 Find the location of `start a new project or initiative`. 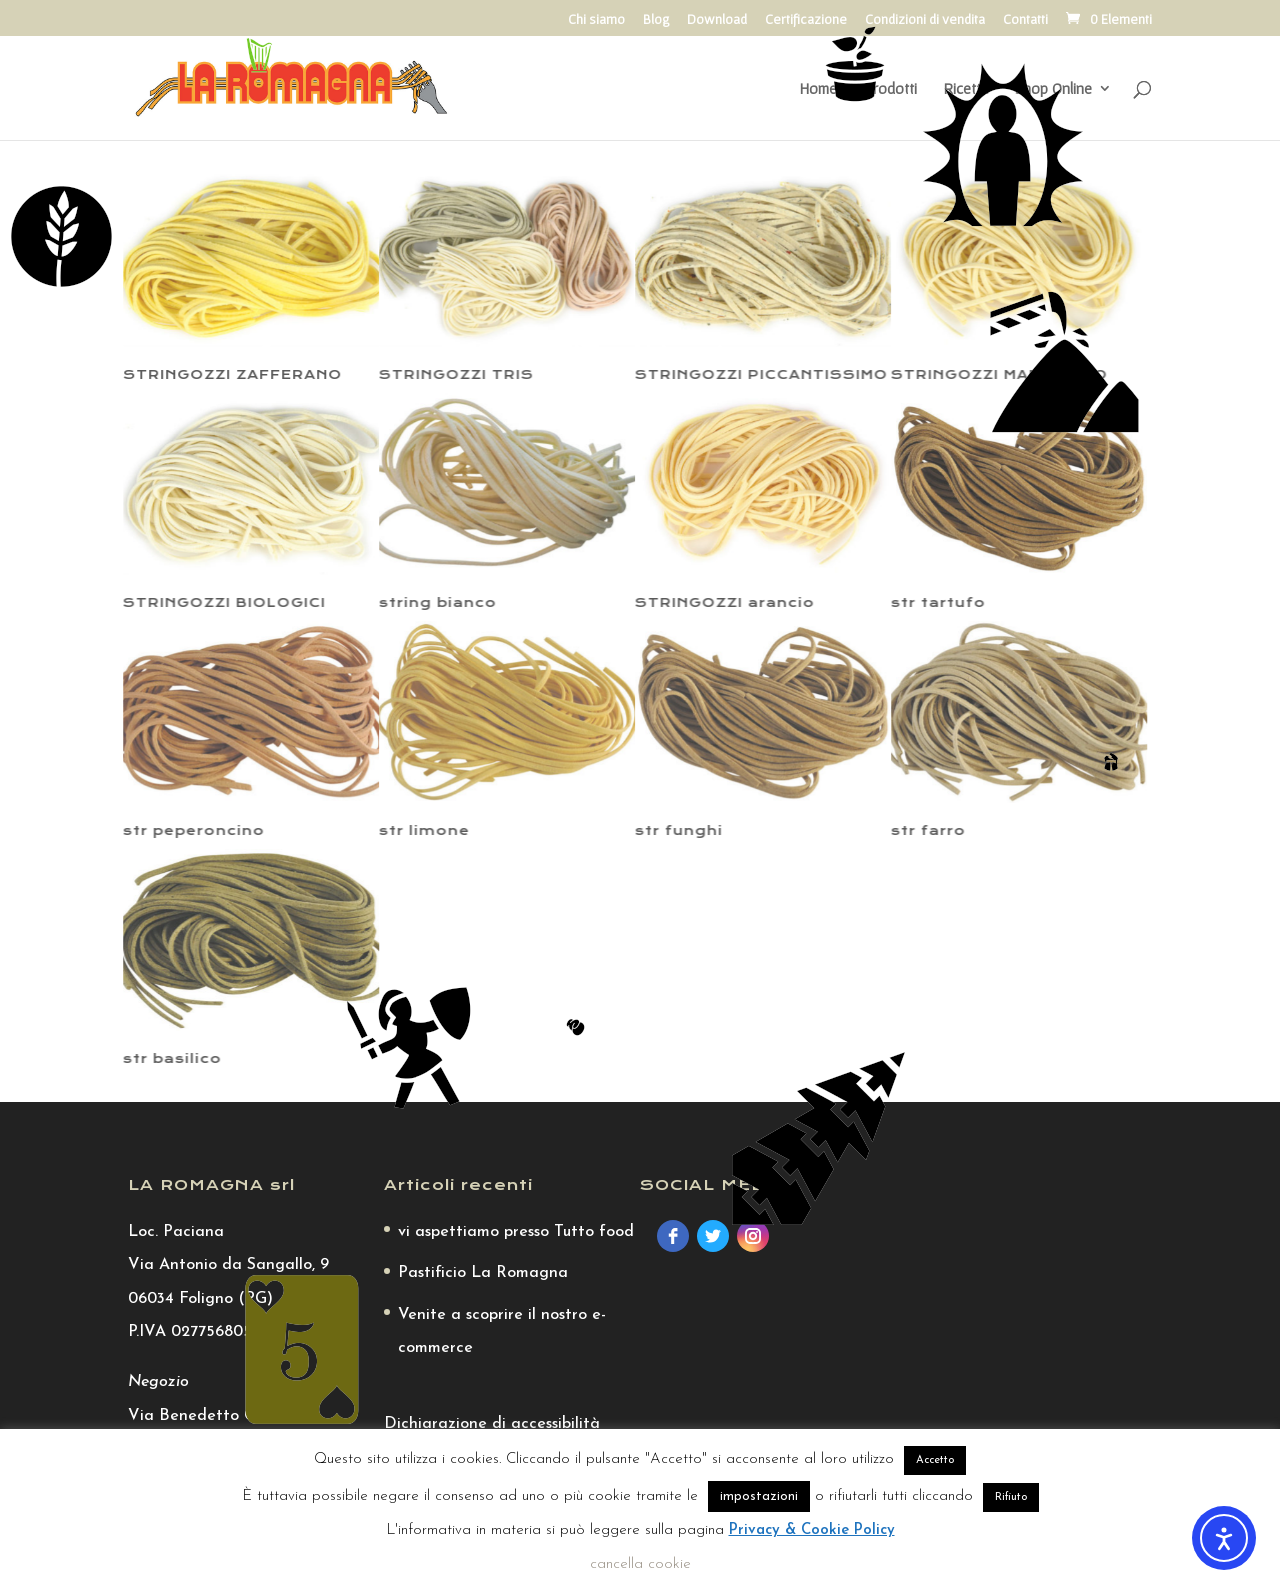

start a new project or initiative is located at coordinates (855, 64).